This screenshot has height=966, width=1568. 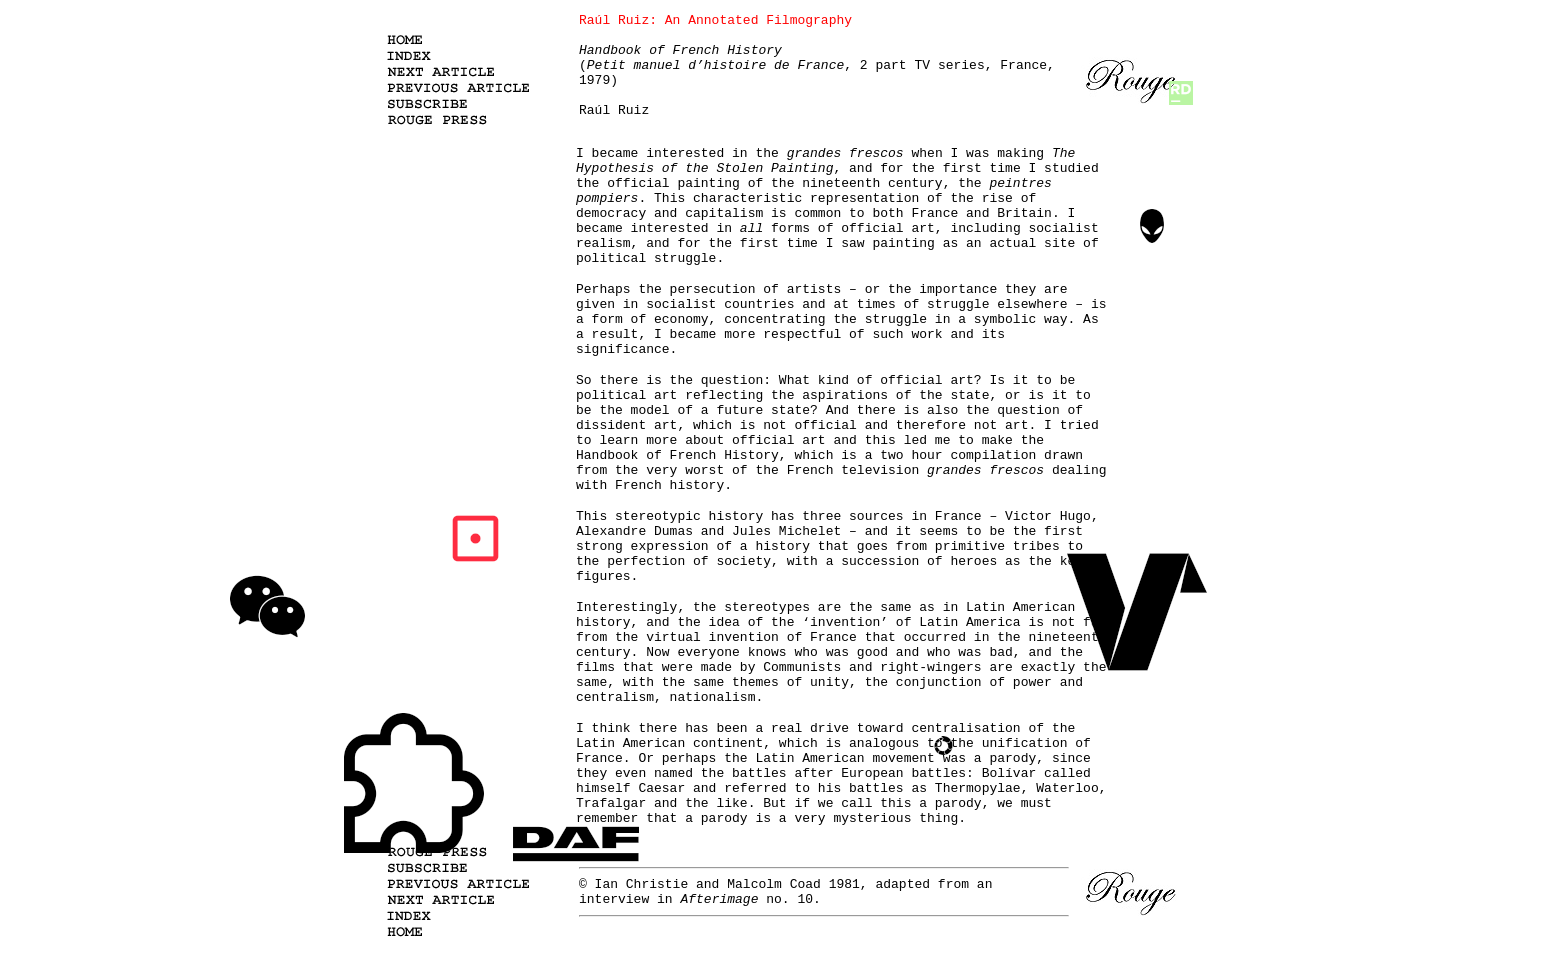 I want to click on open WeChat messaging app, so click(x=267, y=606).